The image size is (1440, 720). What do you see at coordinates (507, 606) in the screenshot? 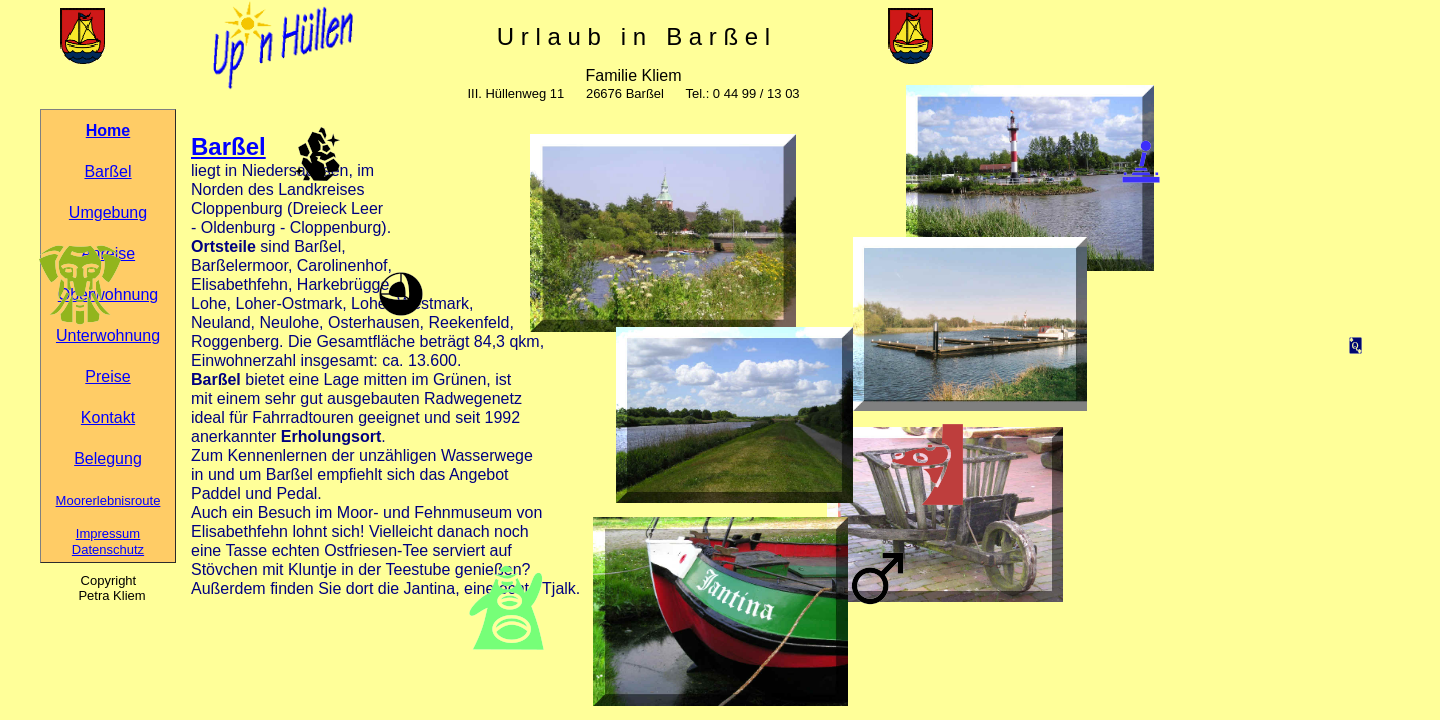
I see `icon representing a tentacle creature or monster in a game` at bounding box center [507, 606].